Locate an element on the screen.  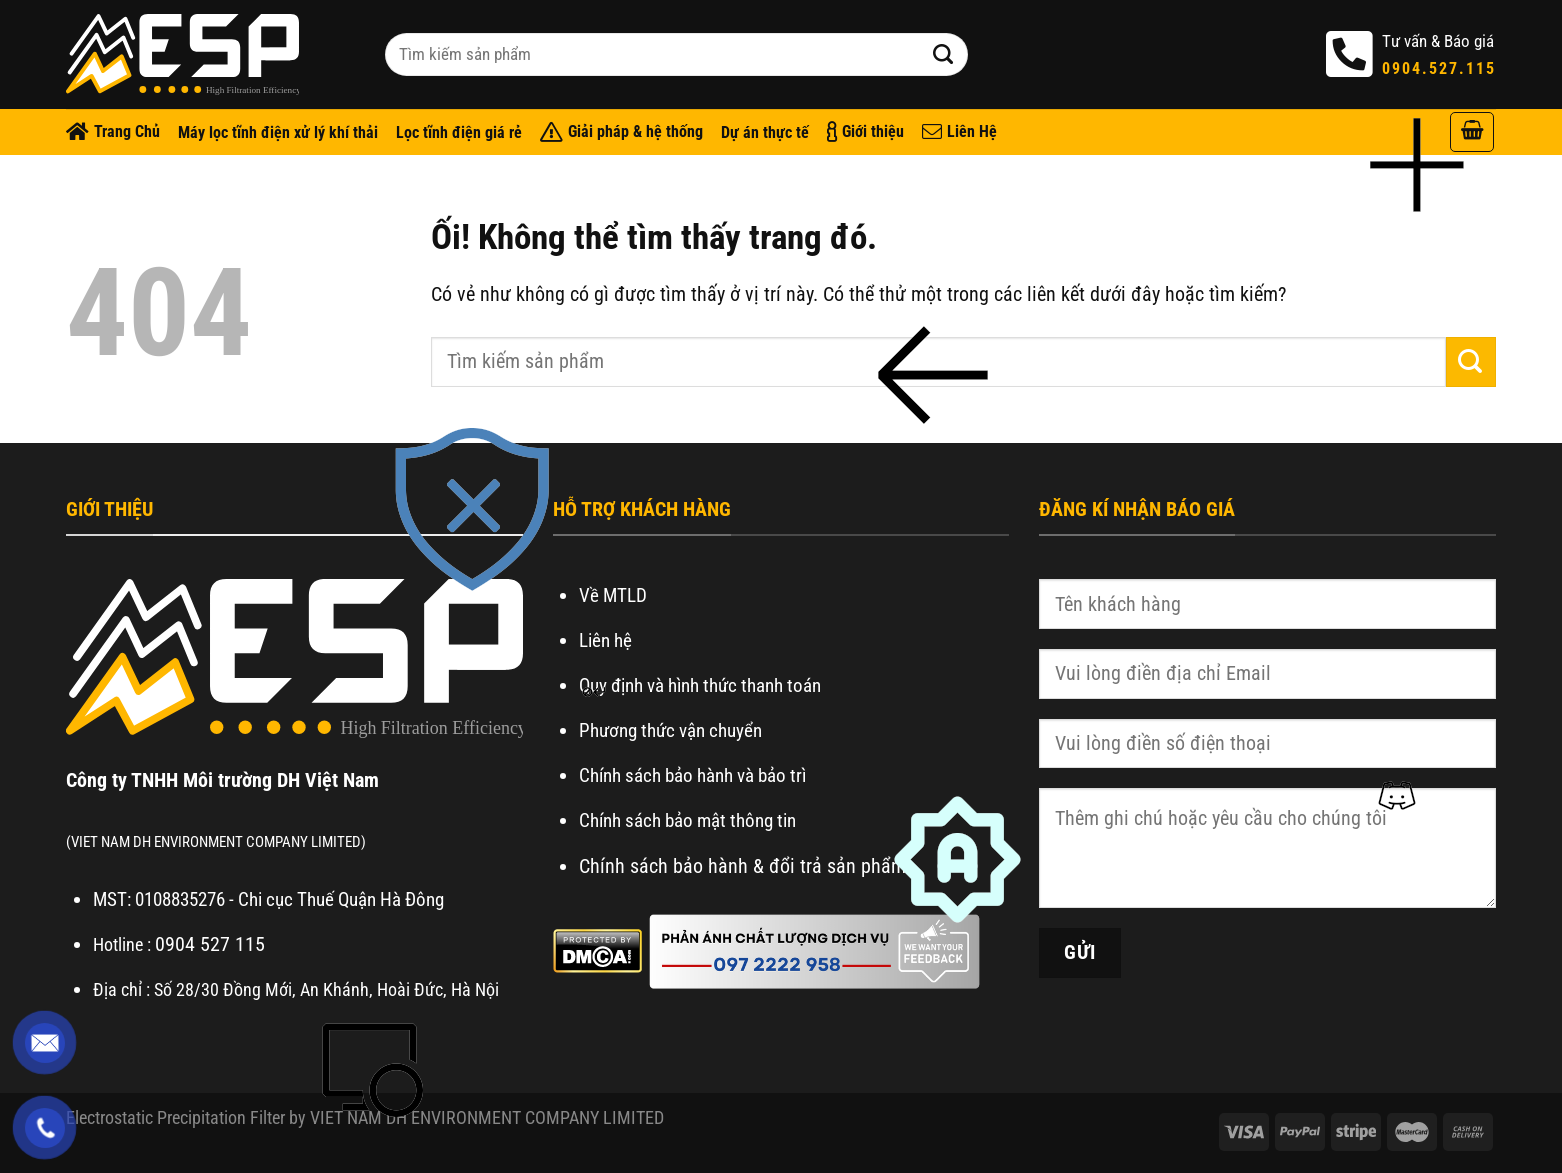
enable automatic brightness adjustment is located at coordinates (957, 859).